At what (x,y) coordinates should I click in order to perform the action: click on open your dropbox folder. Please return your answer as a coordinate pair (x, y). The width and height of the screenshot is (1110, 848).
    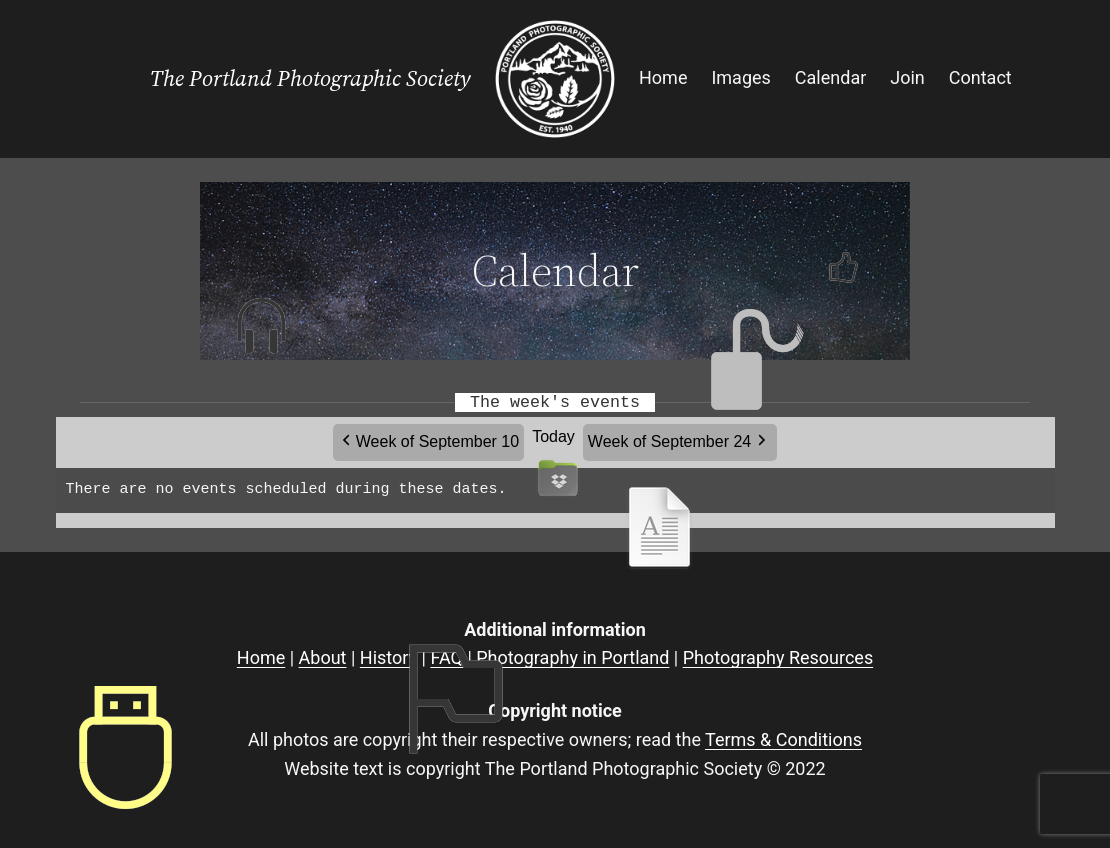
    Looking at the image, I should click on (558, 478).